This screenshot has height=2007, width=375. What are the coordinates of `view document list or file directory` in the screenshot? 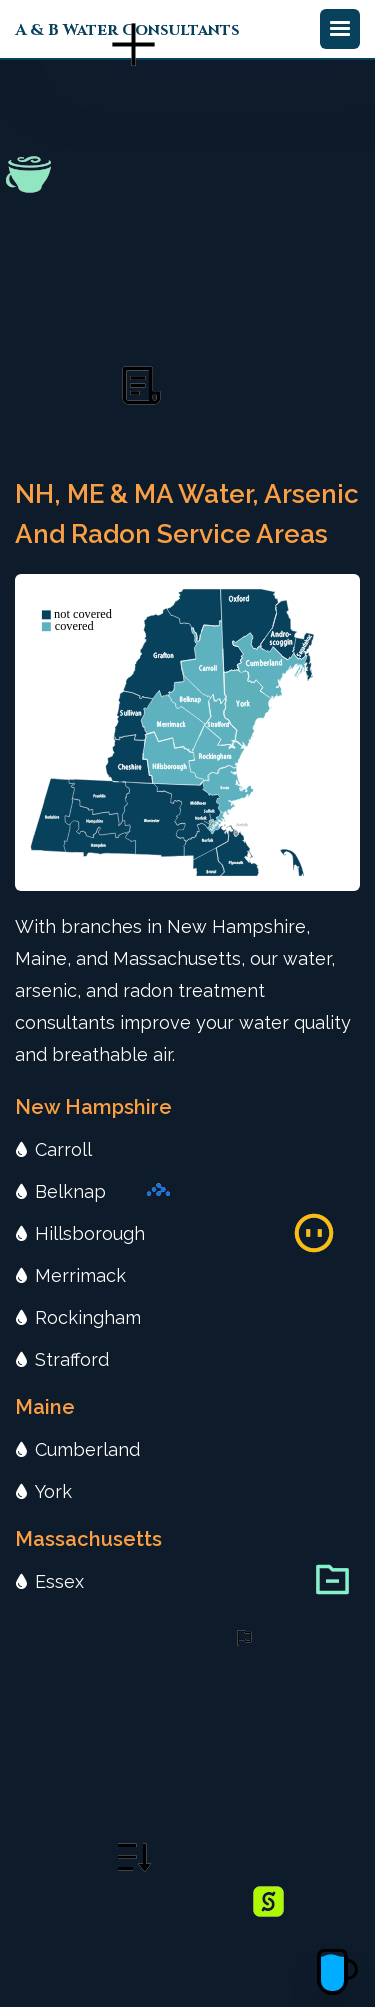 It's located at (141, 385).